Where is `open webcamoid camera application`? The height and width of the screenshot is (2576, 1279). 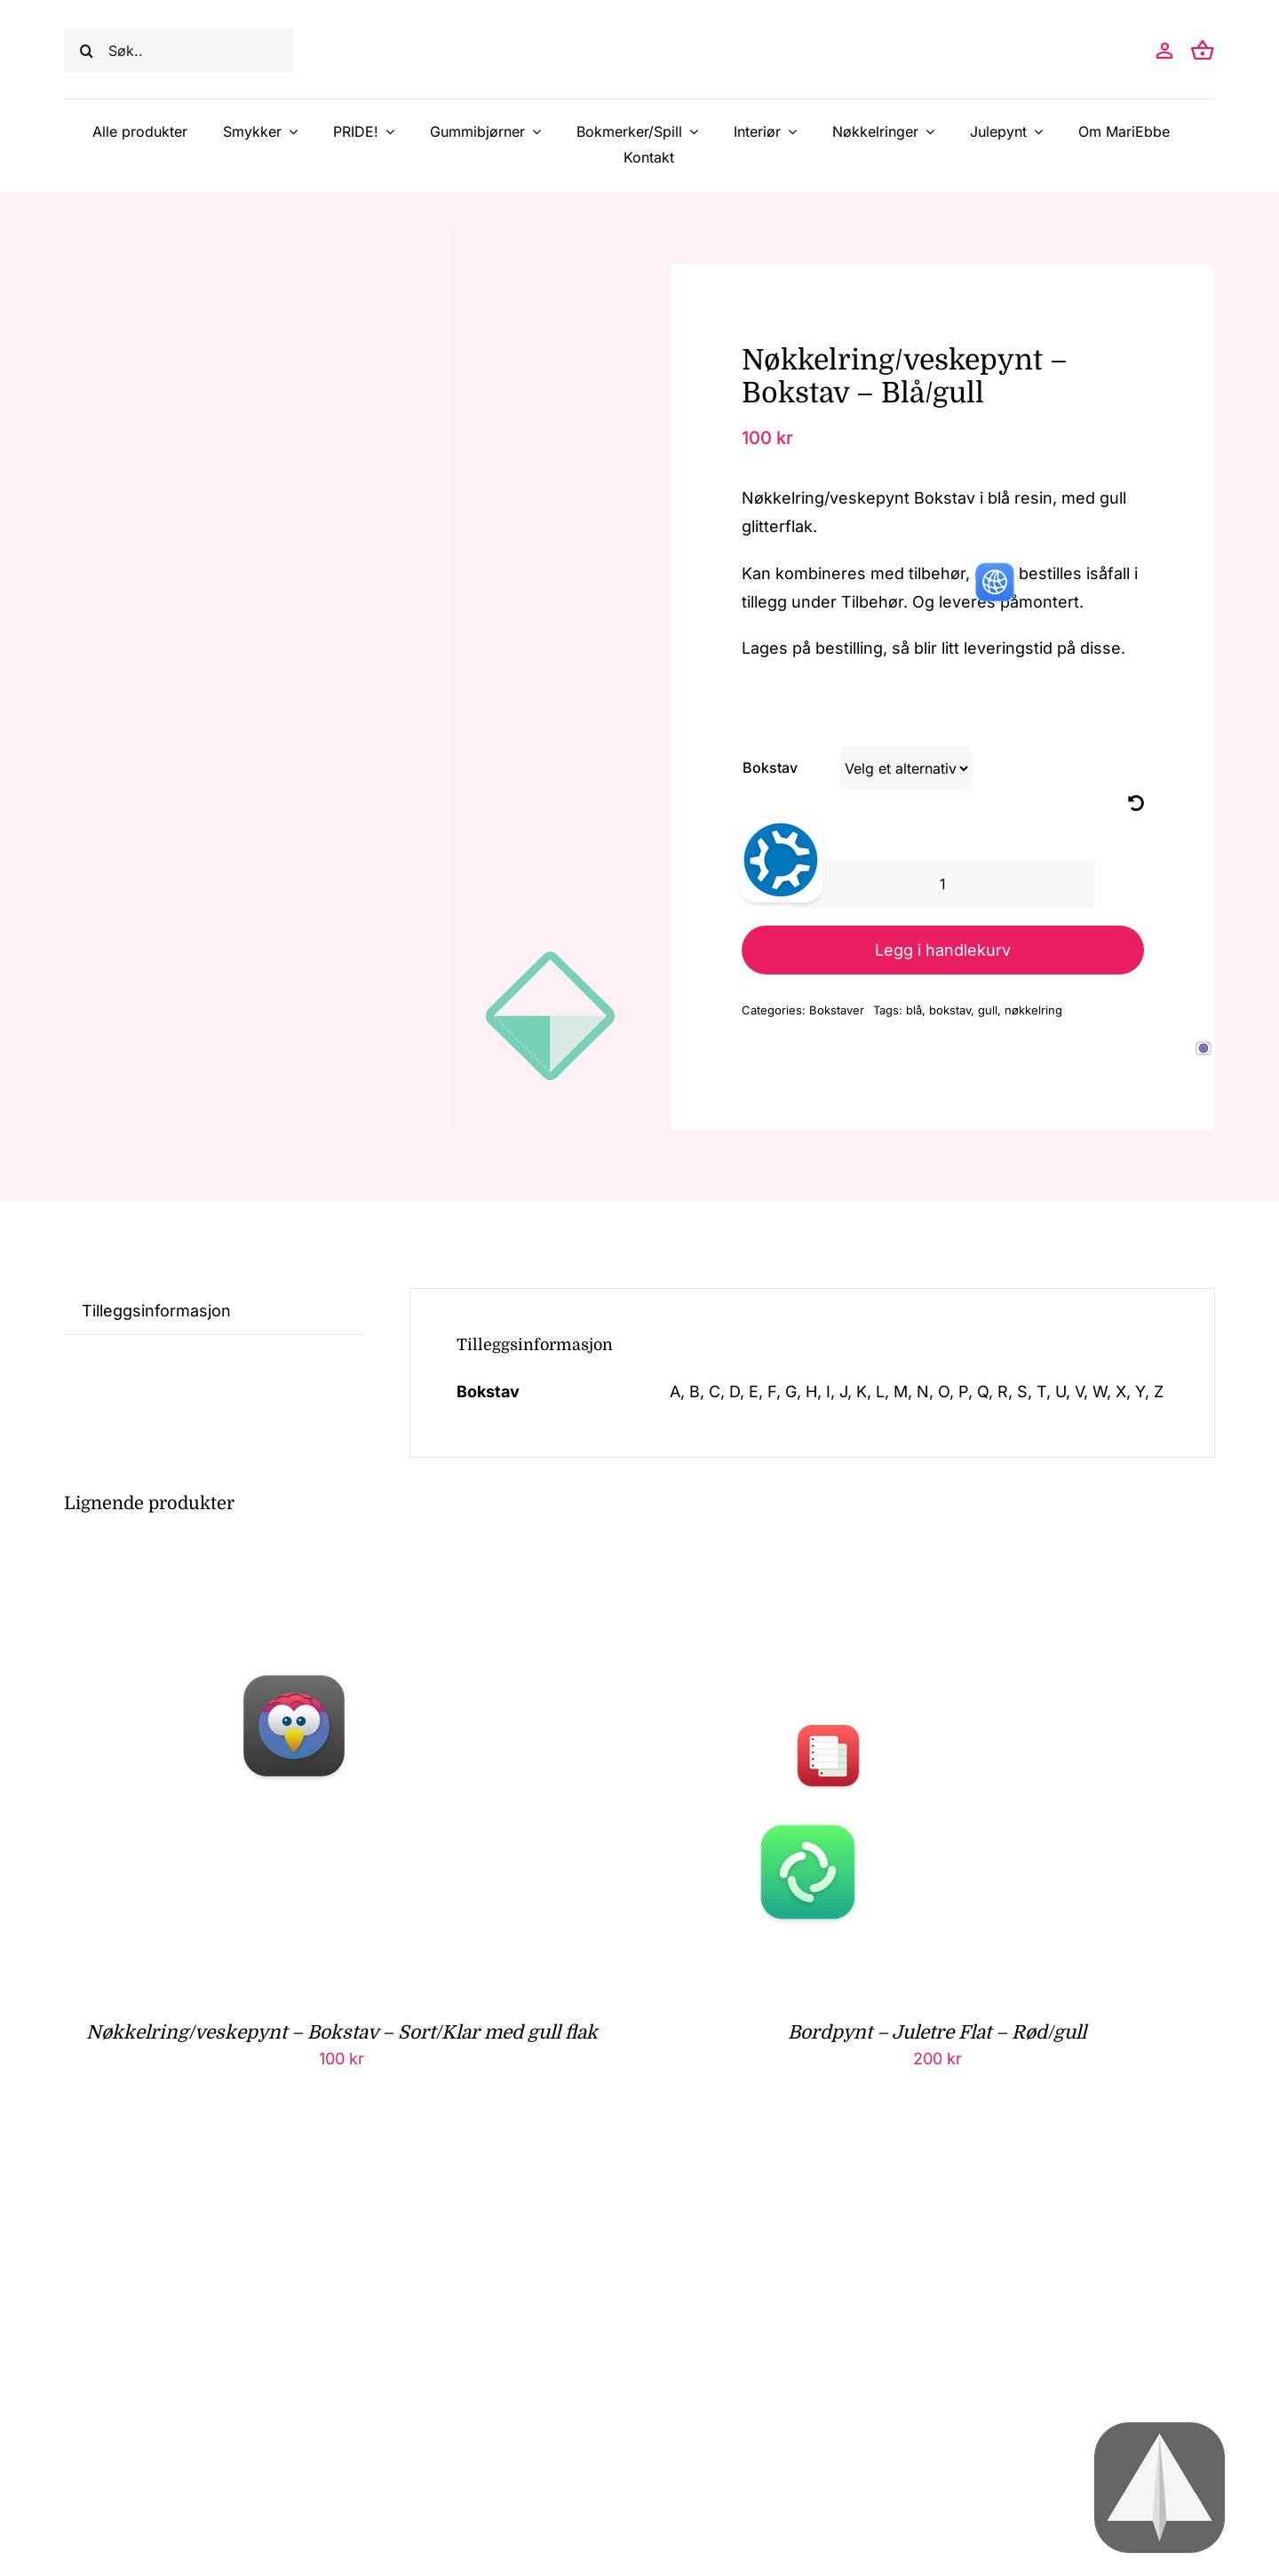 open webcamoid camera application is located at coordinates (1204, 1048).